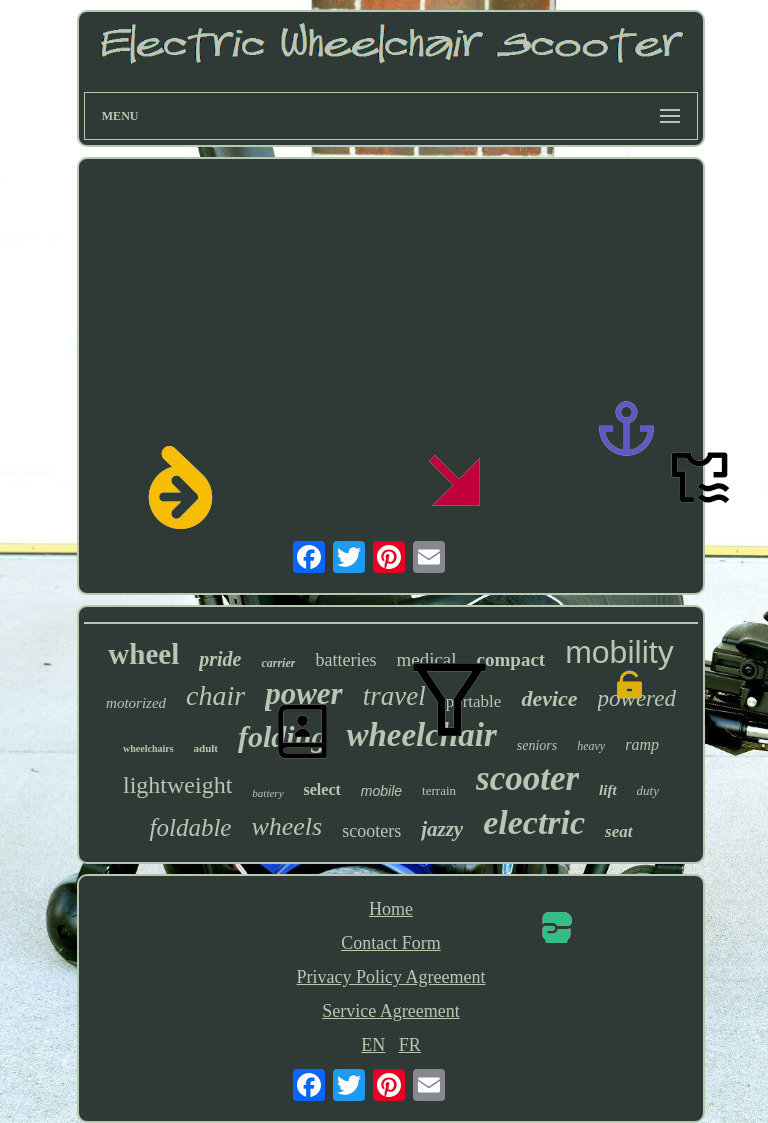 The image size is (768, 1123). I want to click on filter or sort content, so click(449, 695).